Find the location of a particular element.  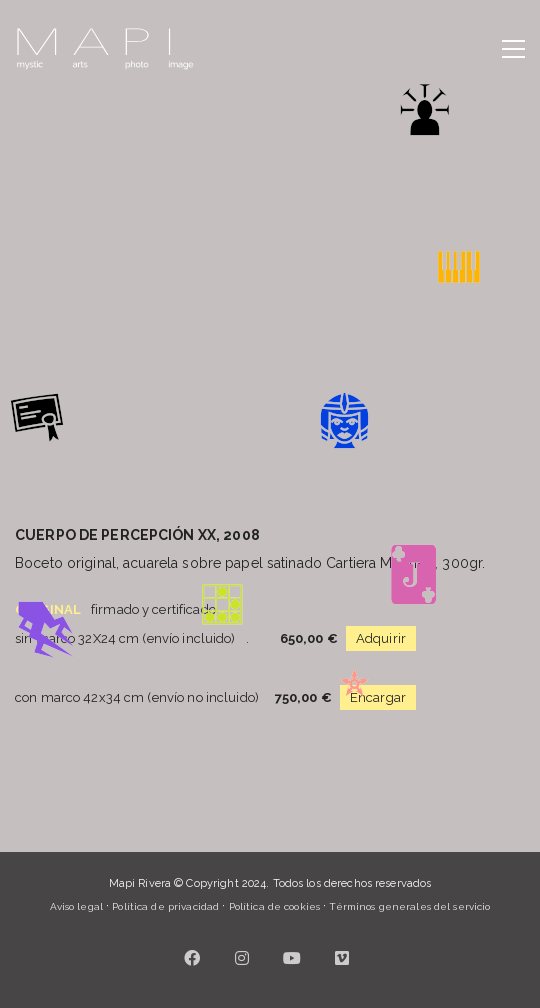

view your certificates or achievements is located at coordinates (37, 415).